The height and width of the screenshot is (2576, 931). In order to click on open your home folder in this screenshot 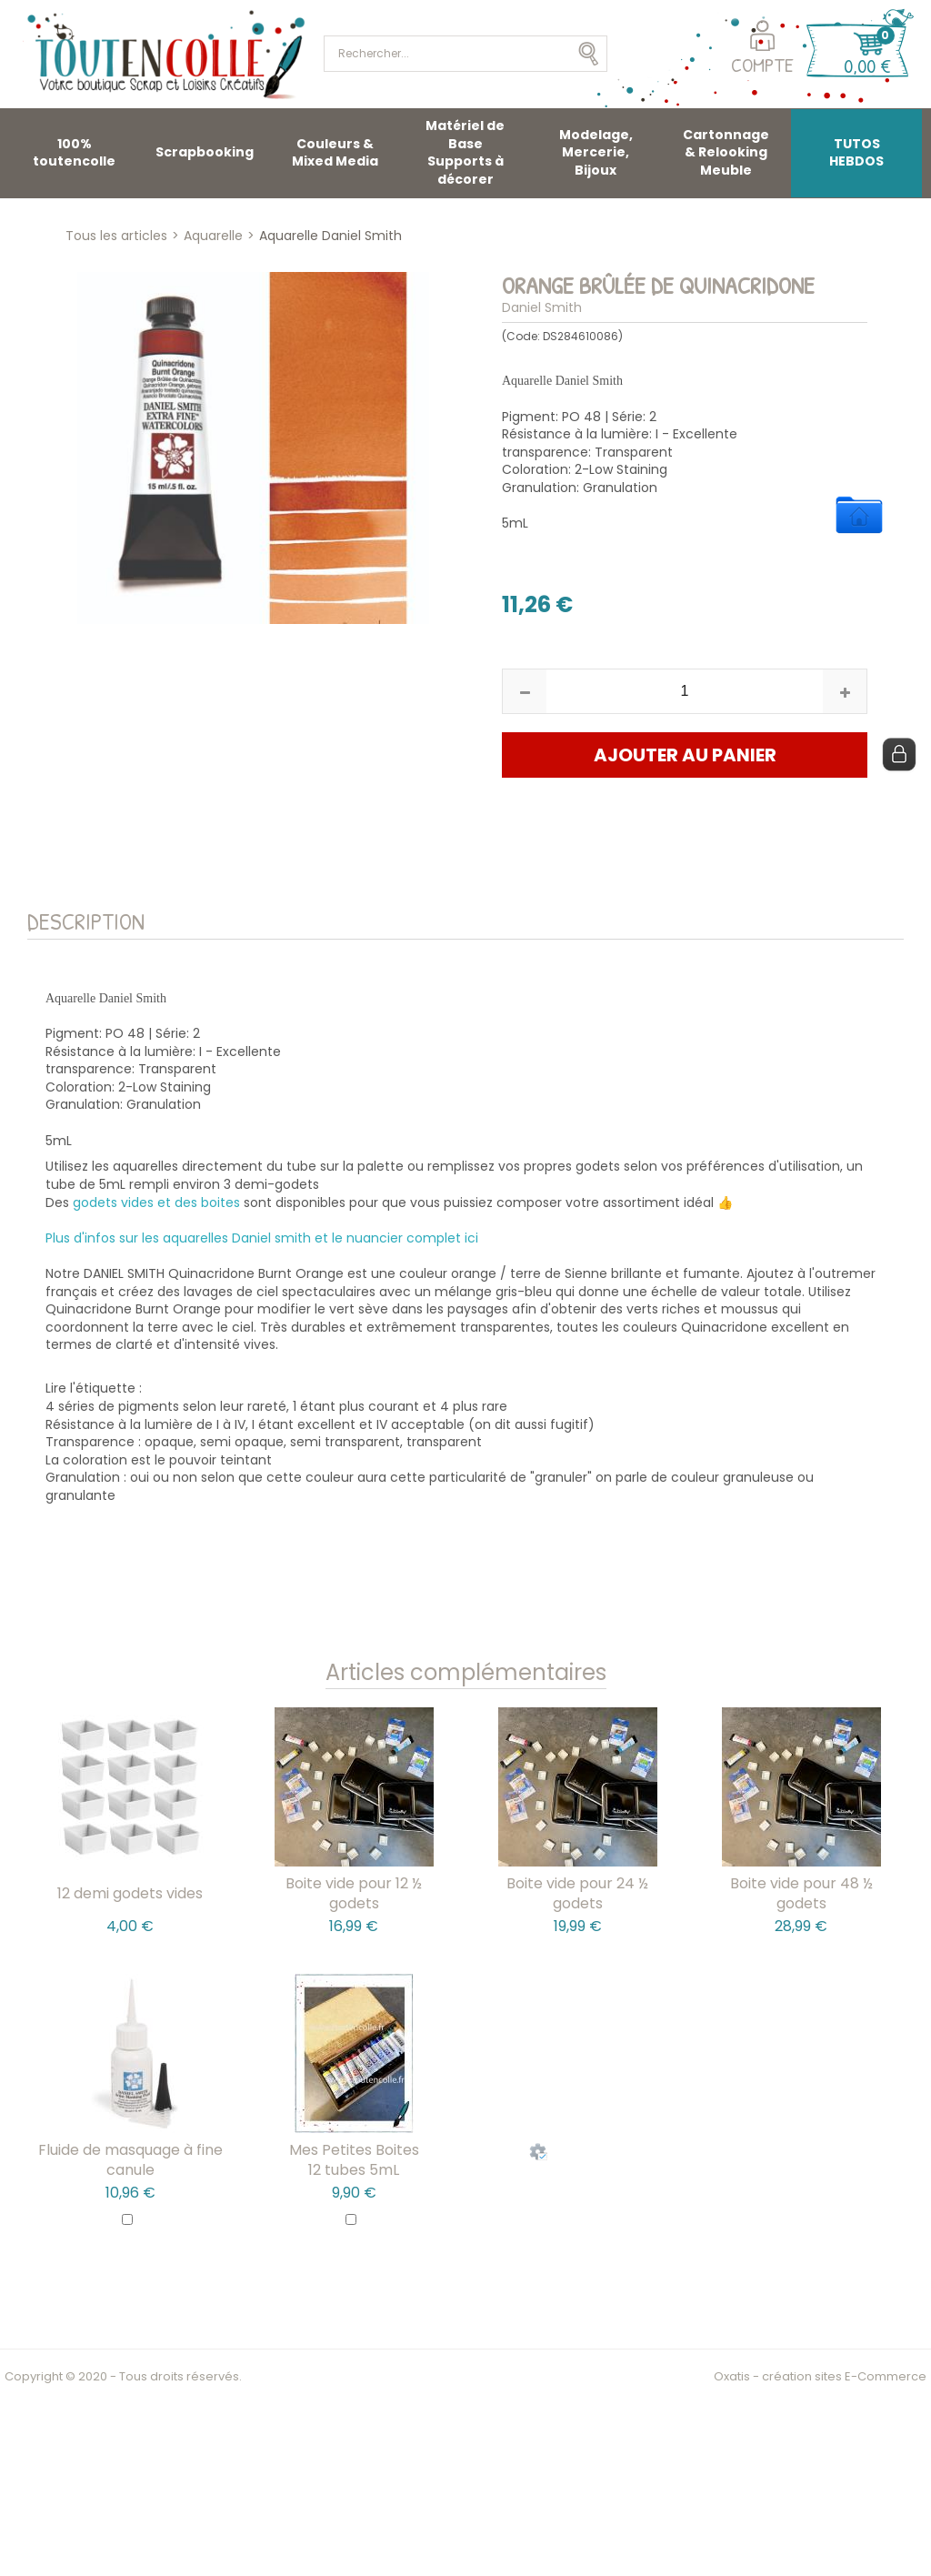, I will do `click(859, 515)`.